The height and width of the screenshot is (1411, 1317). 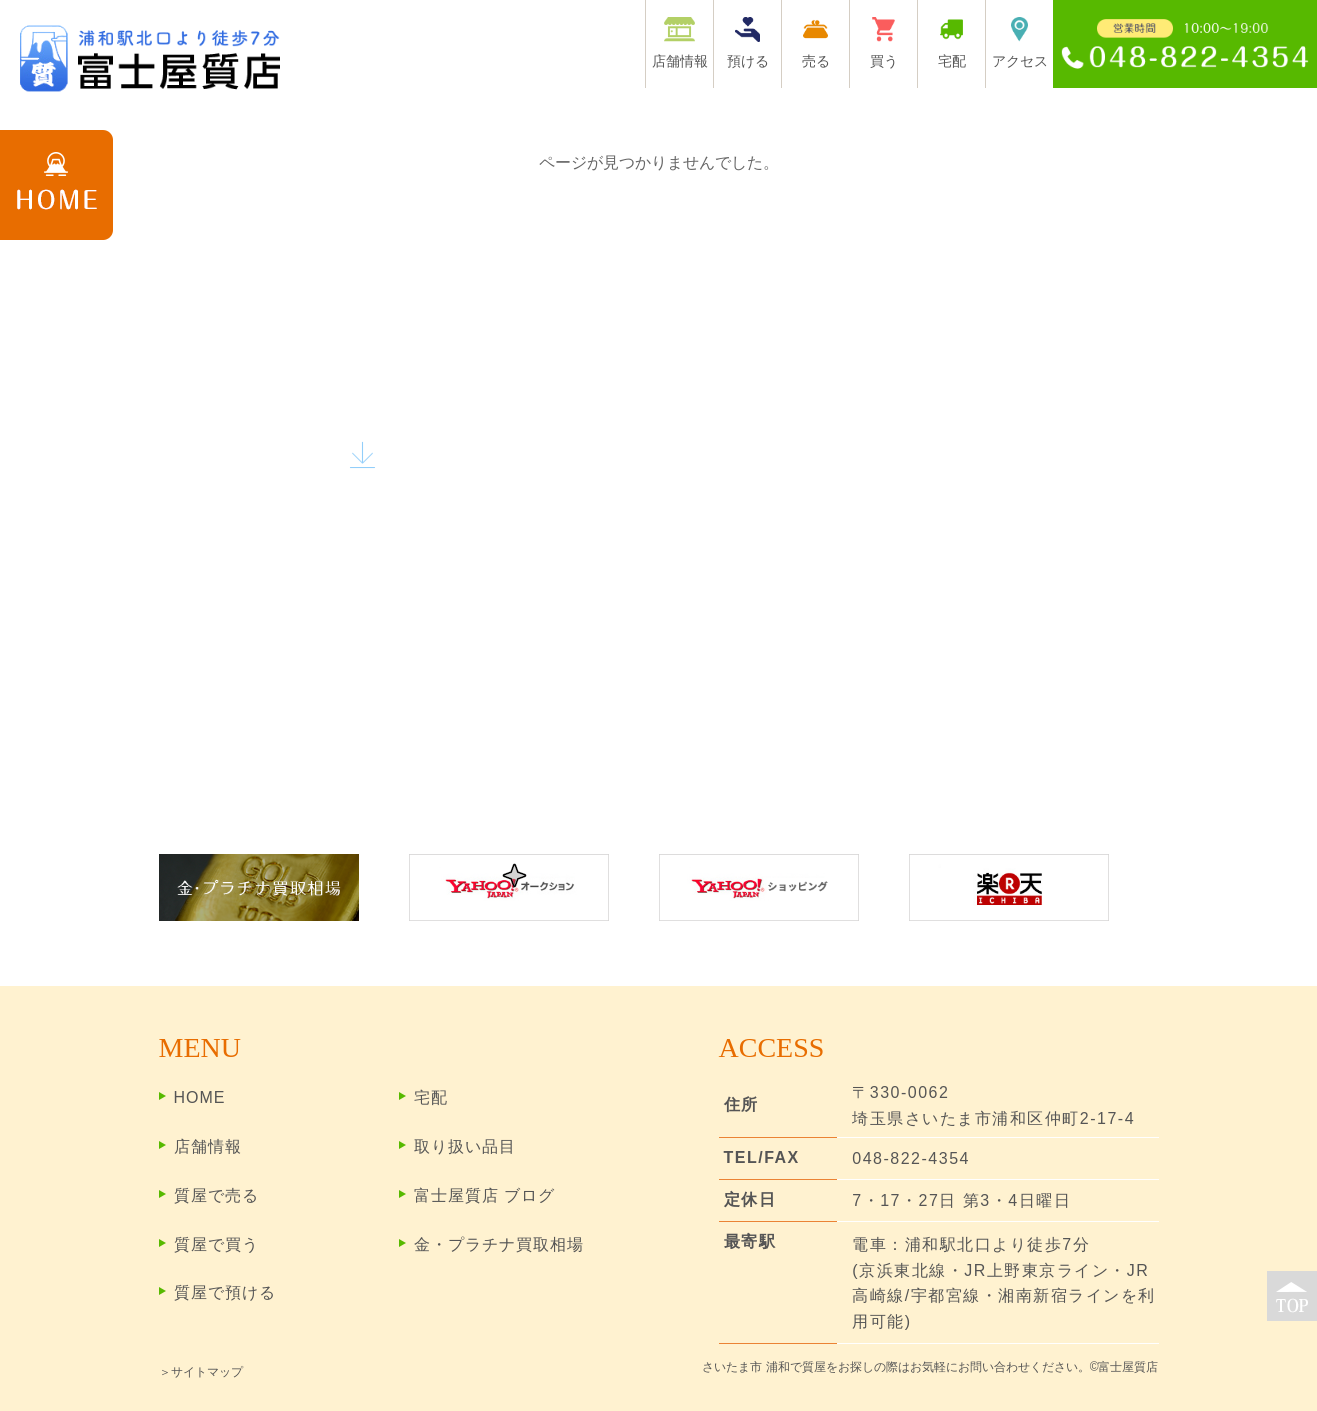 I want to click on indicates a featured or highlighted item, so click(x=514, y=875).